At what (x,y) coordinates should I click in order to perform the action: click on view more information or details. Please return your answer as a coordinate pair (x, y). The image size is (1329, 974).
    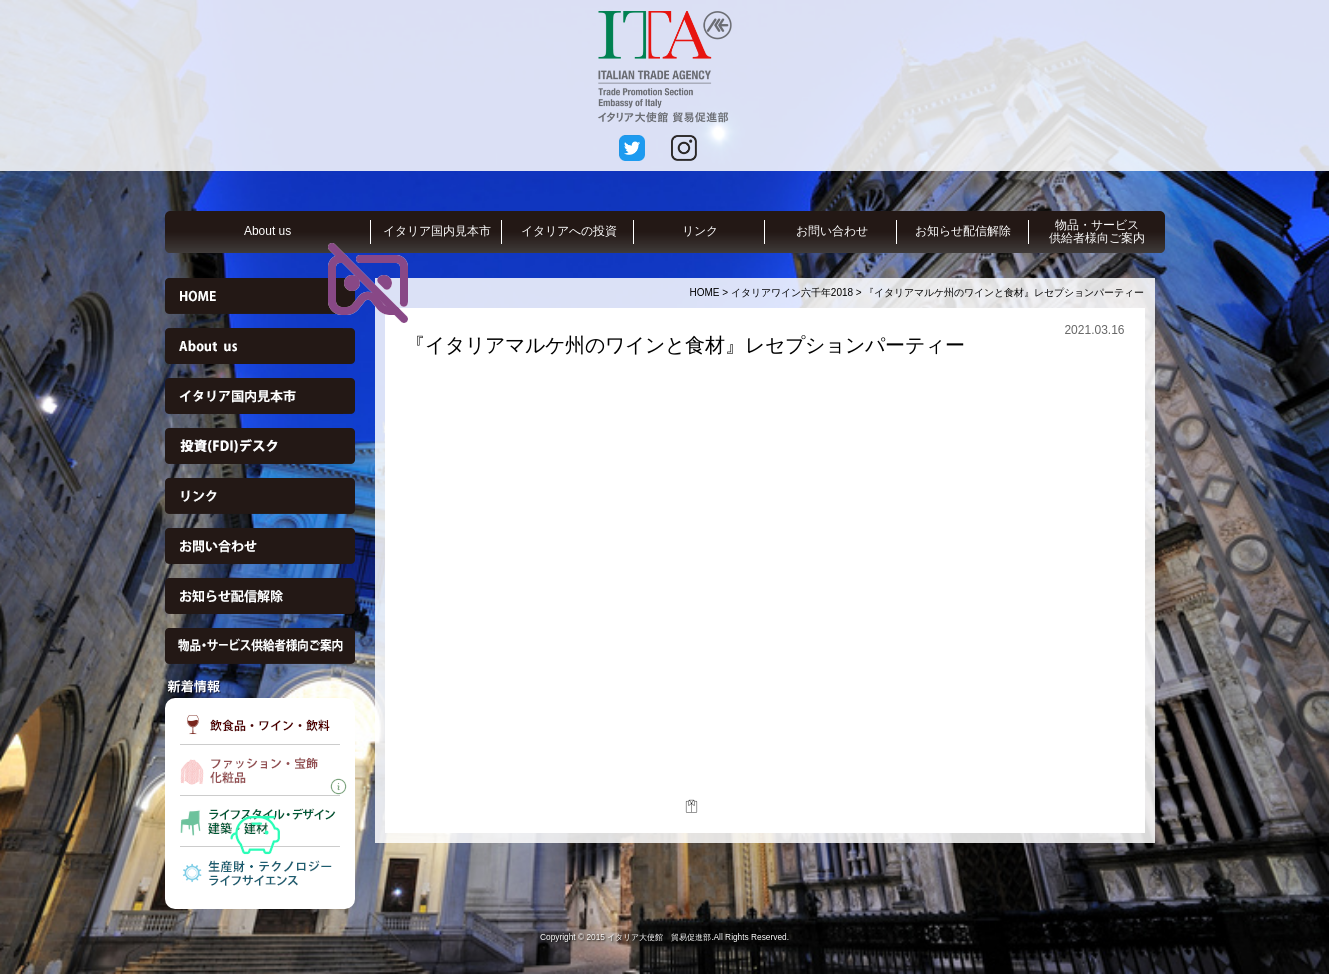
    Looking at the image, I should click on (338, 786).